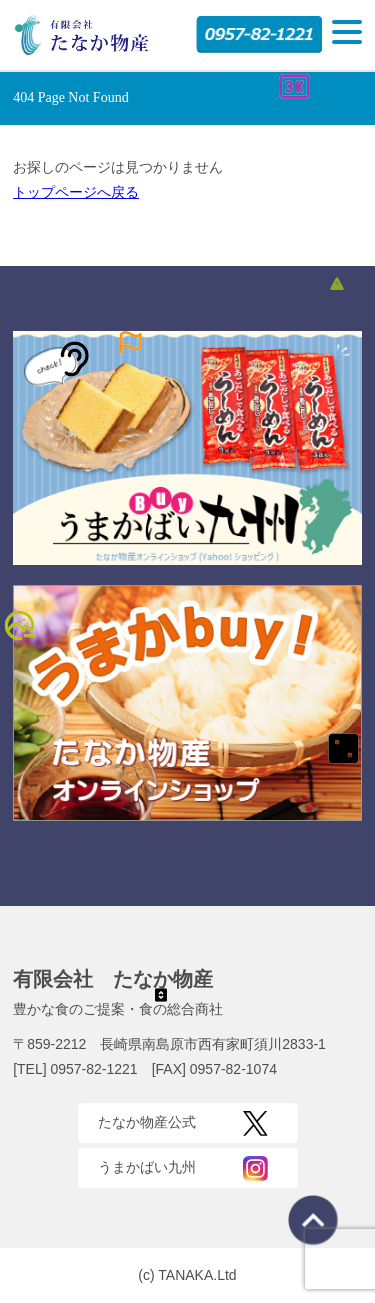  What do you see at coordinates (337, 284) in the screenshot?
I see `indicates a warning or caution state` at bounding box center [337, 284].